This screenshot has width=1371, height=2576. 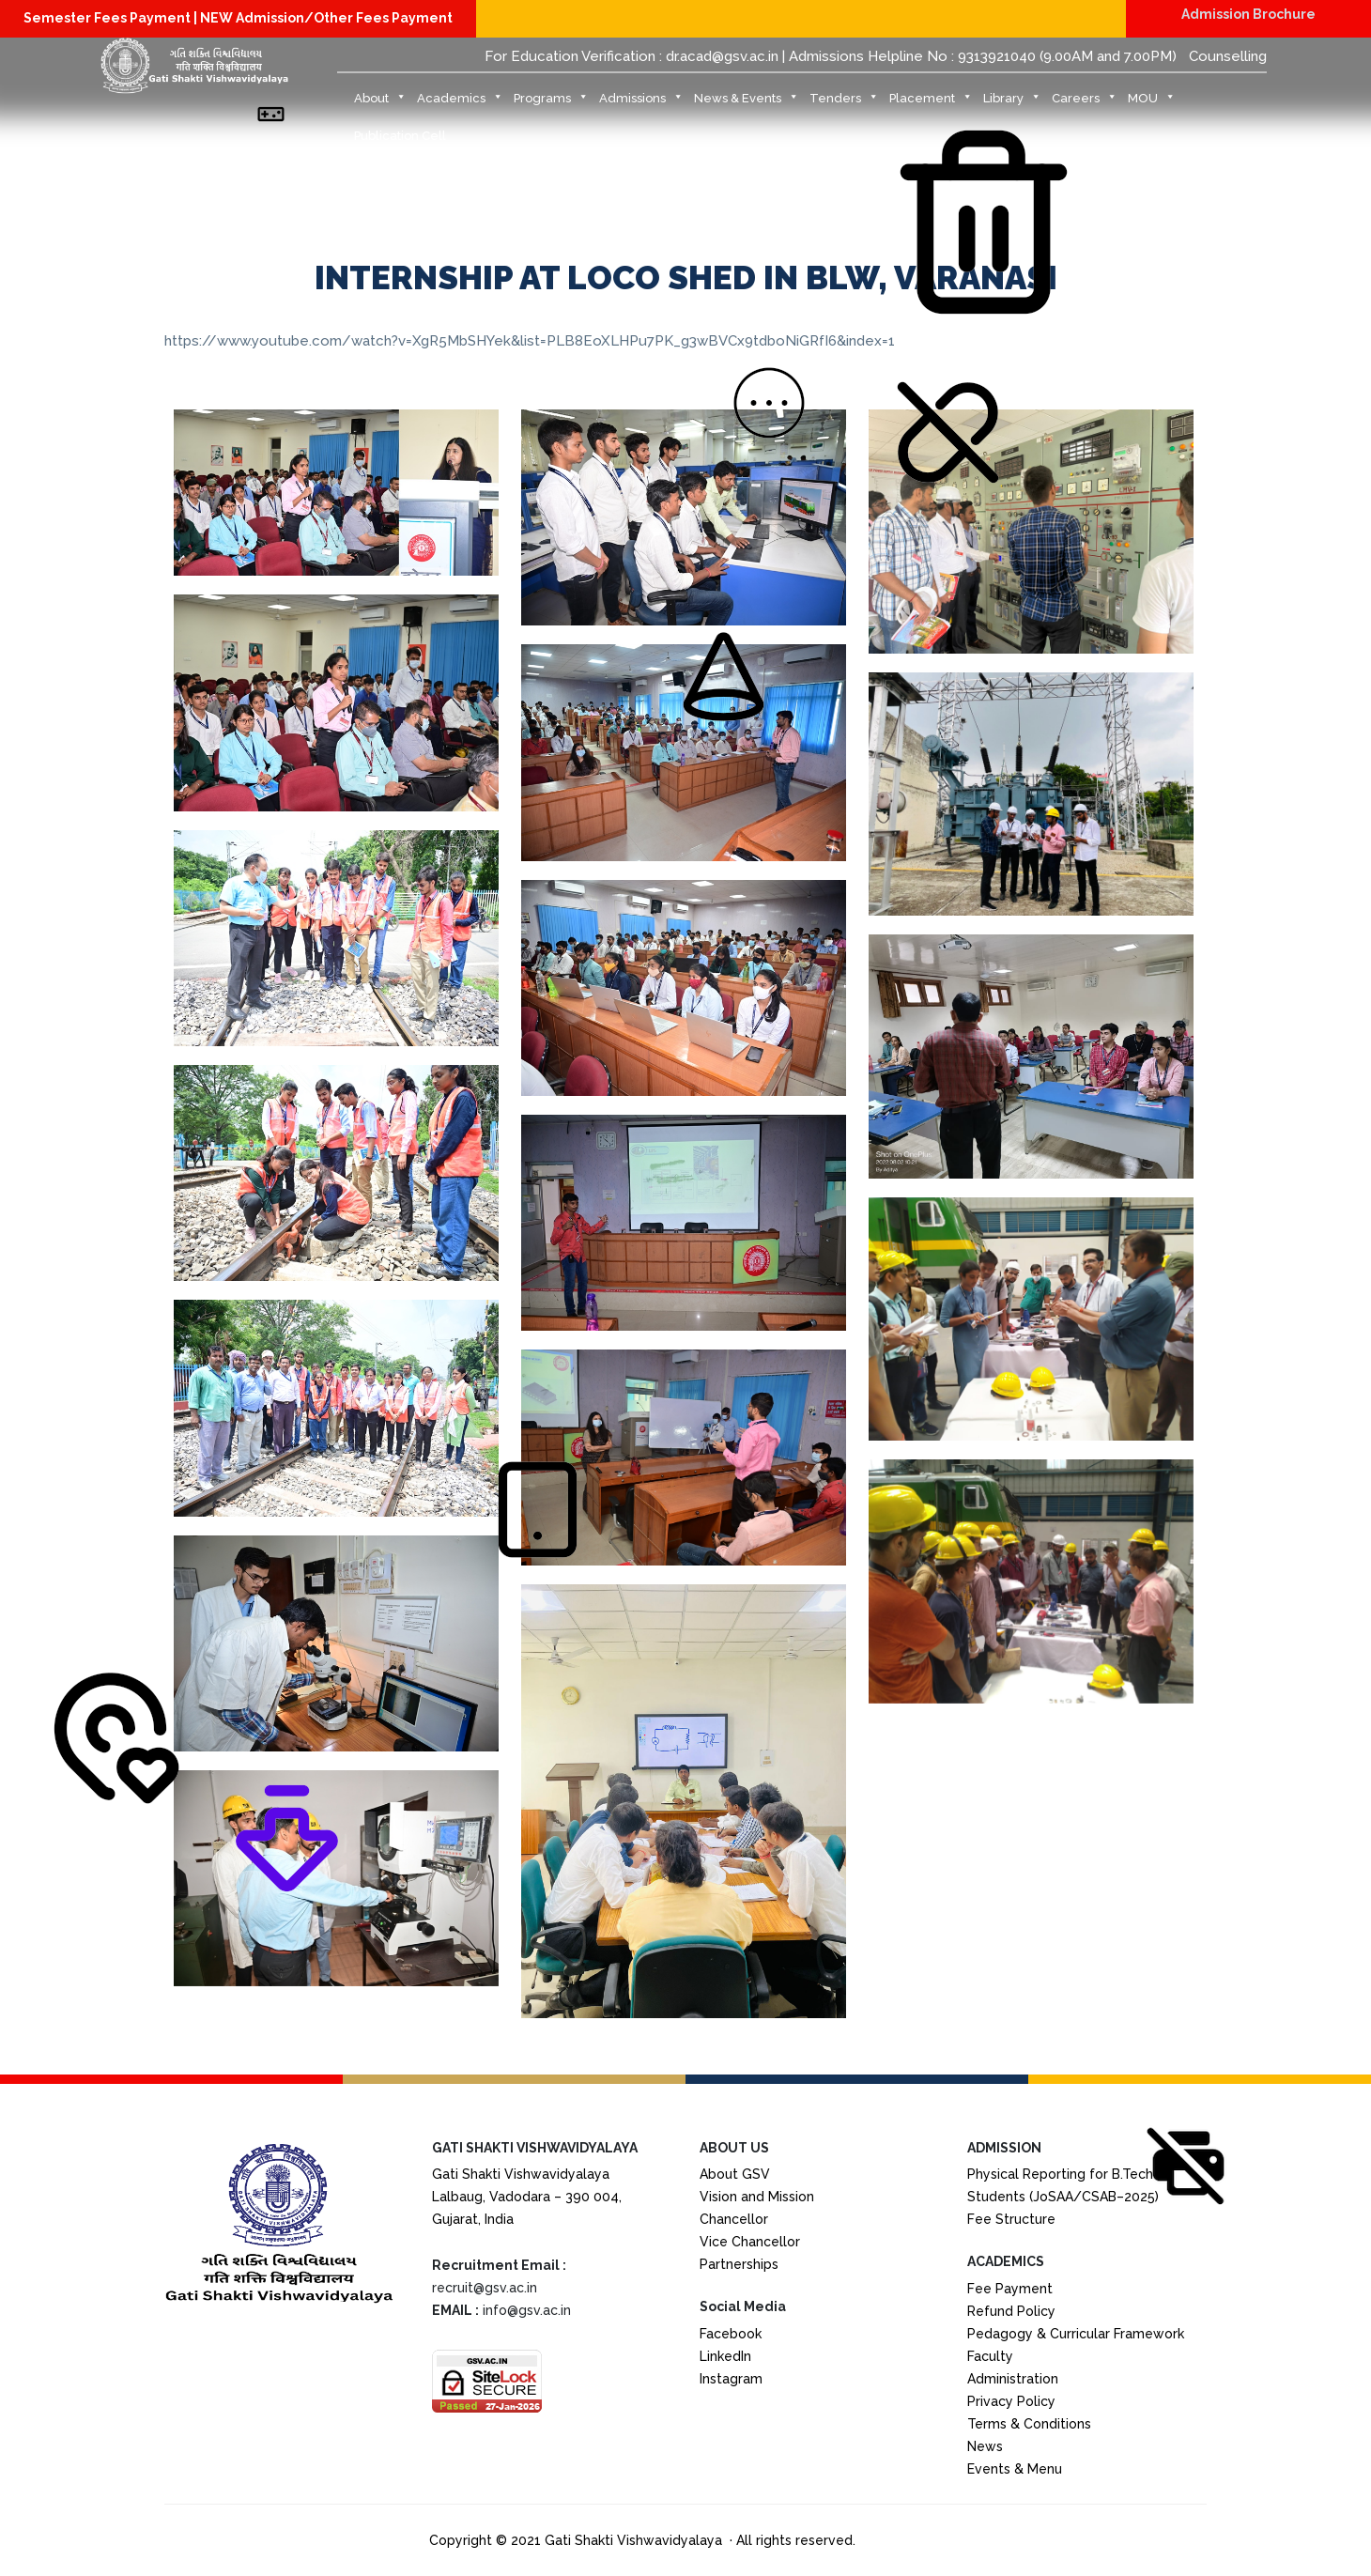 I want to click on download file to device, so click(x=286, y=1835).